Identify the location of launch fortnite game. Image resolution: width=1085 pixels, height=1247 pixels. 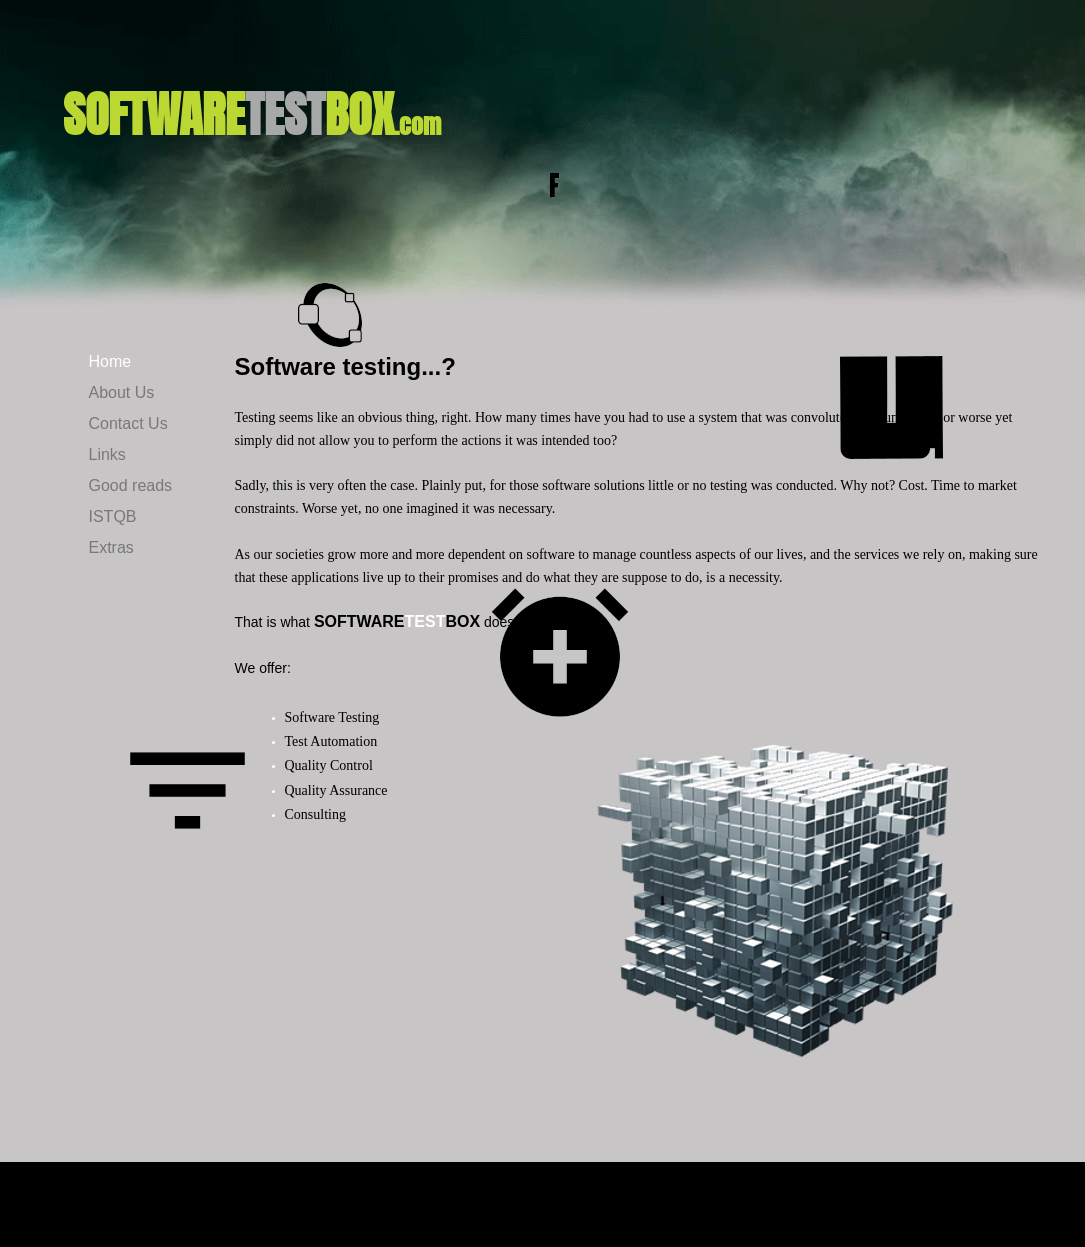
(554, 185).